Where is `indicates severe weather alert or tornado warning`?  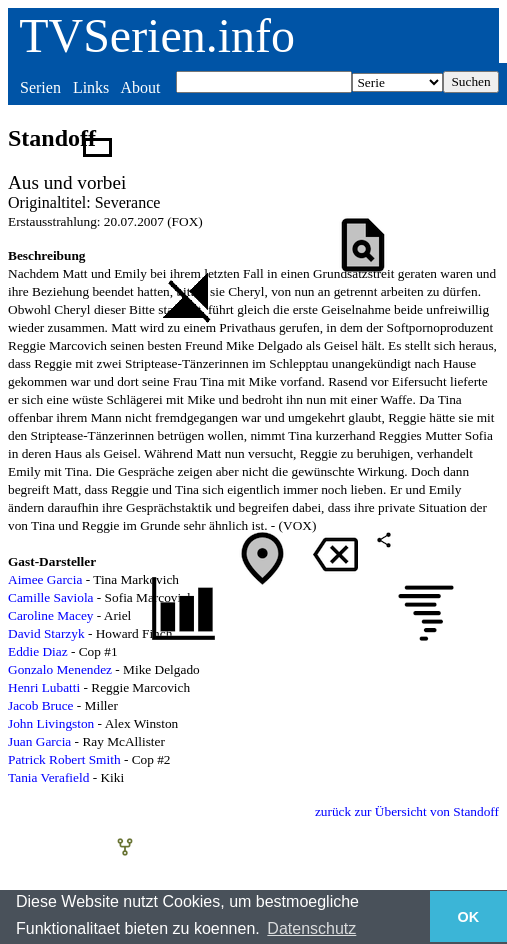 indicates severe weather alert or tornado warning is located at coordinates (426, 611).